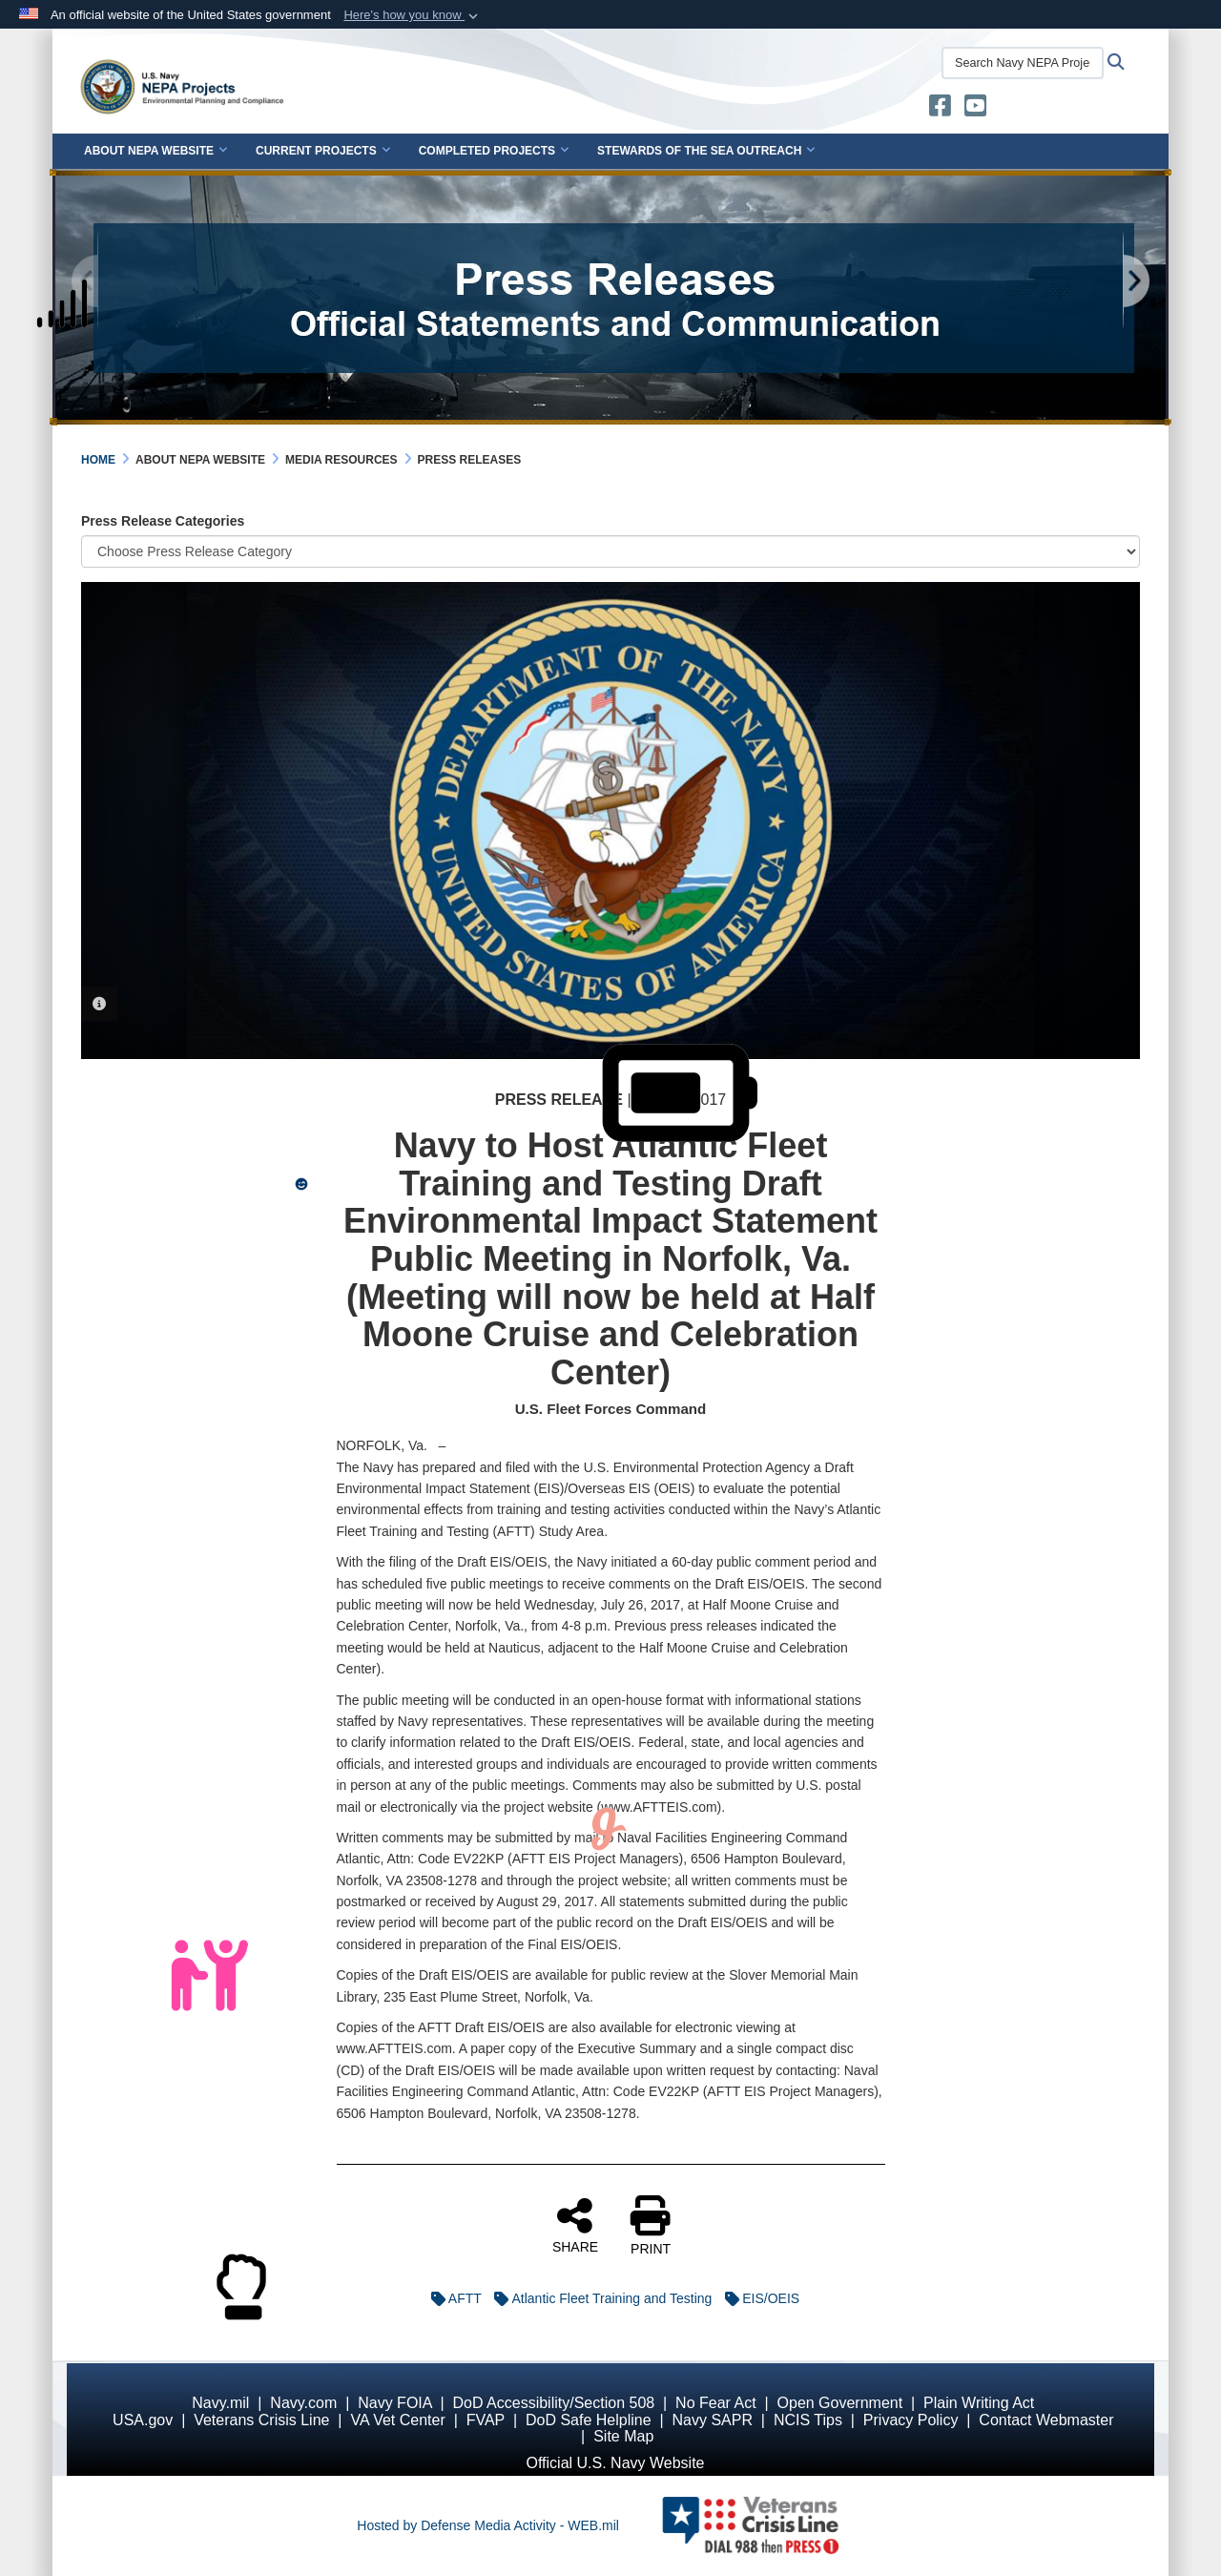 Image resolution: width=1221 pixels, height=2576 pixels. I want to click on report a robbery or theft incident, so click(210, 1975).